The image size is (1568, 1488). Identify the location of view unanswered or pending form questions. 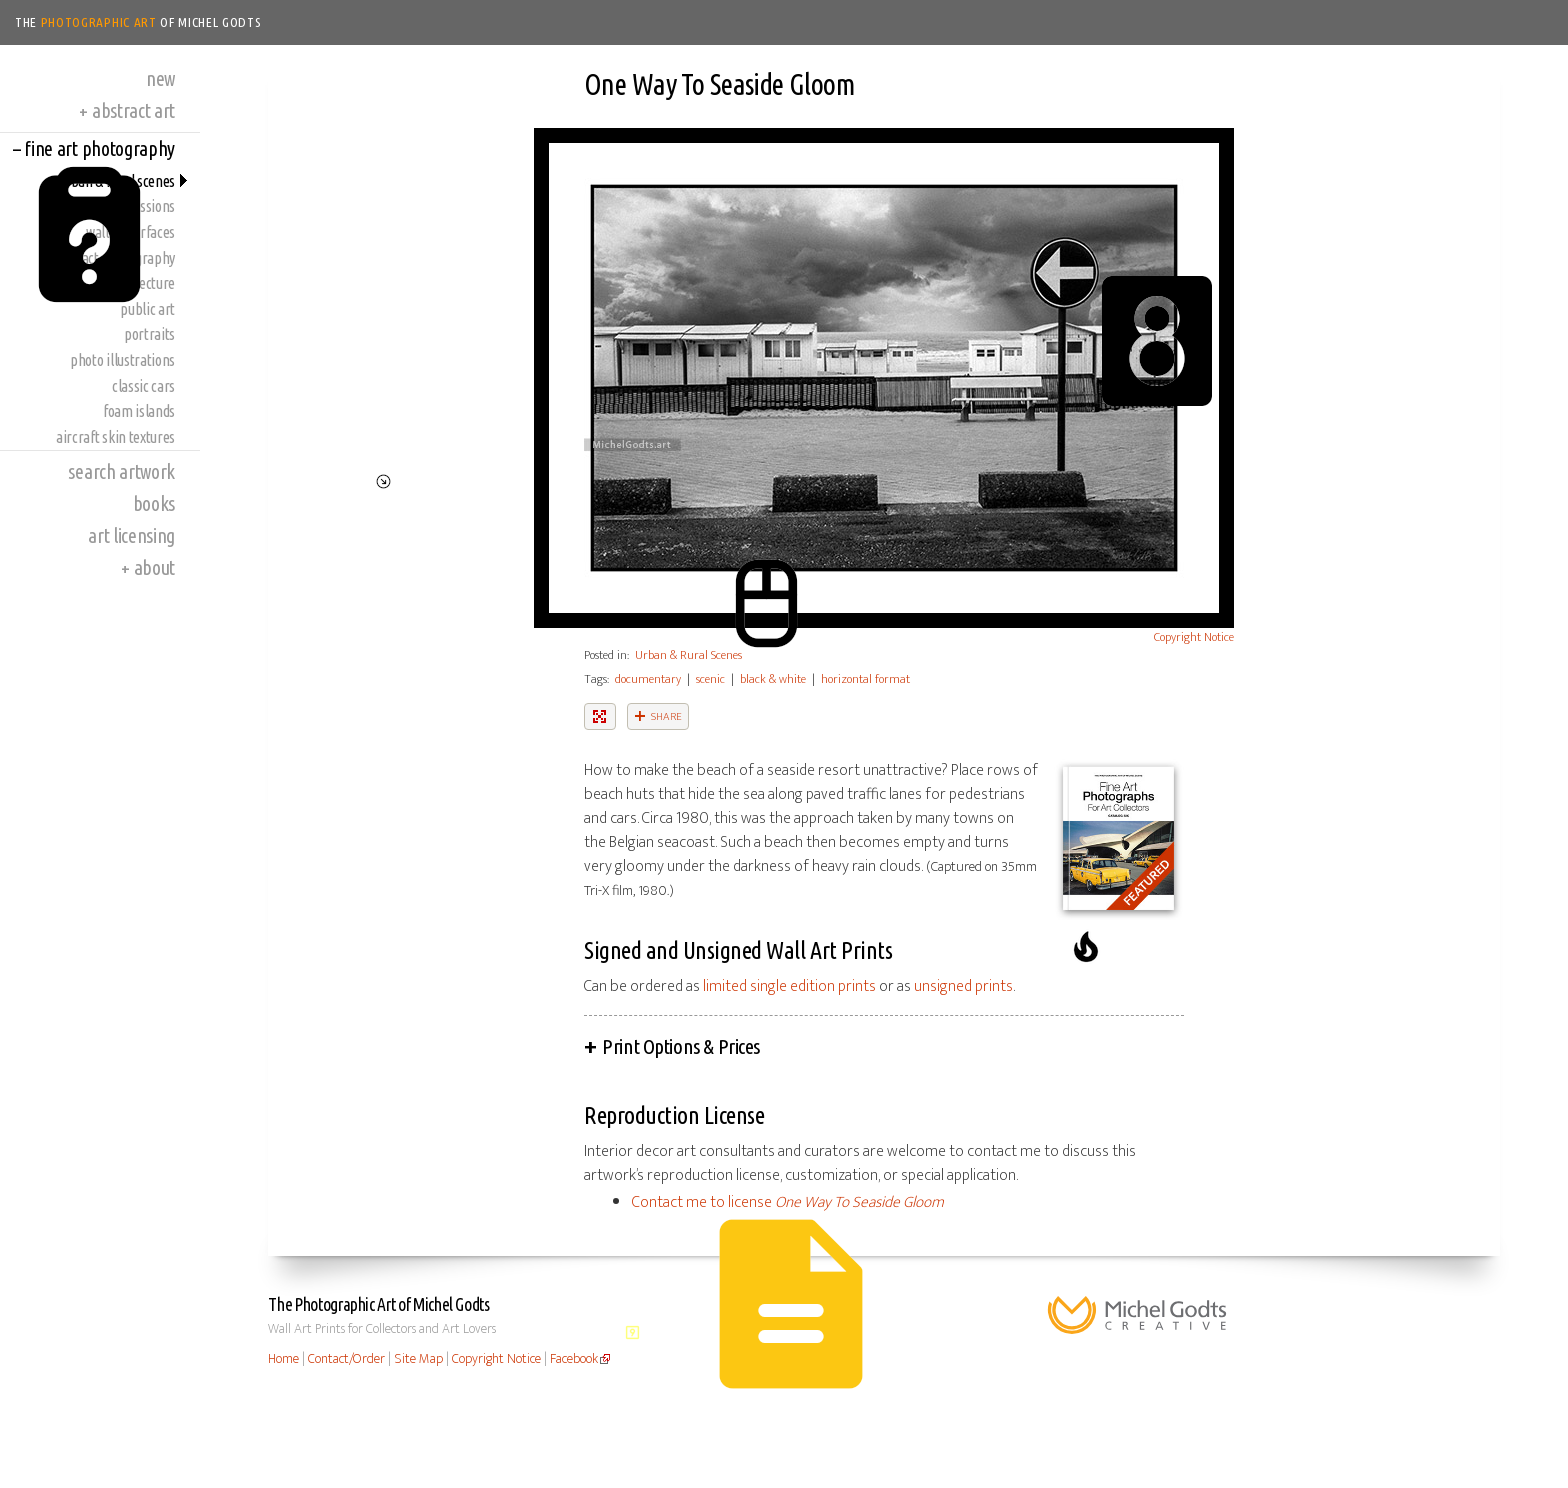
(89, 234).